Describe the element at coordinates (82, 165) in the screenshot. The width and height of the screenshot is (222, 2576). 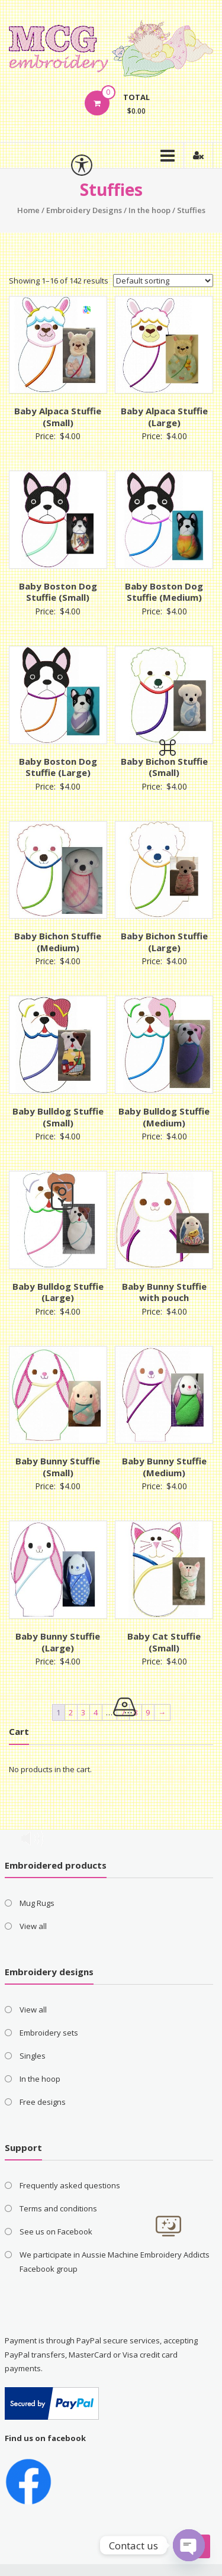
I see `access accessibility settings` at that location.